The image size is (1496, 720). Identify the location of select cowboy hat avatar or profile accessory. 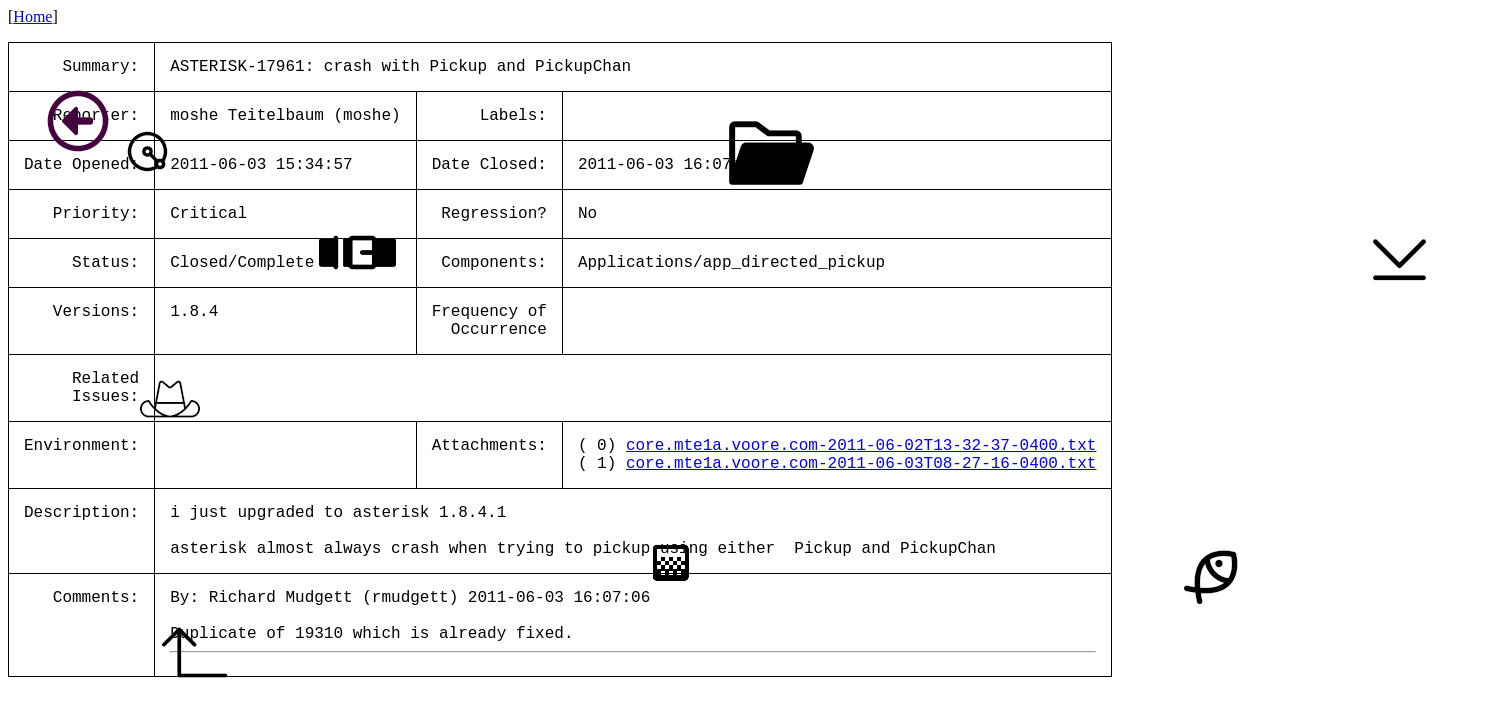
(170, 401).